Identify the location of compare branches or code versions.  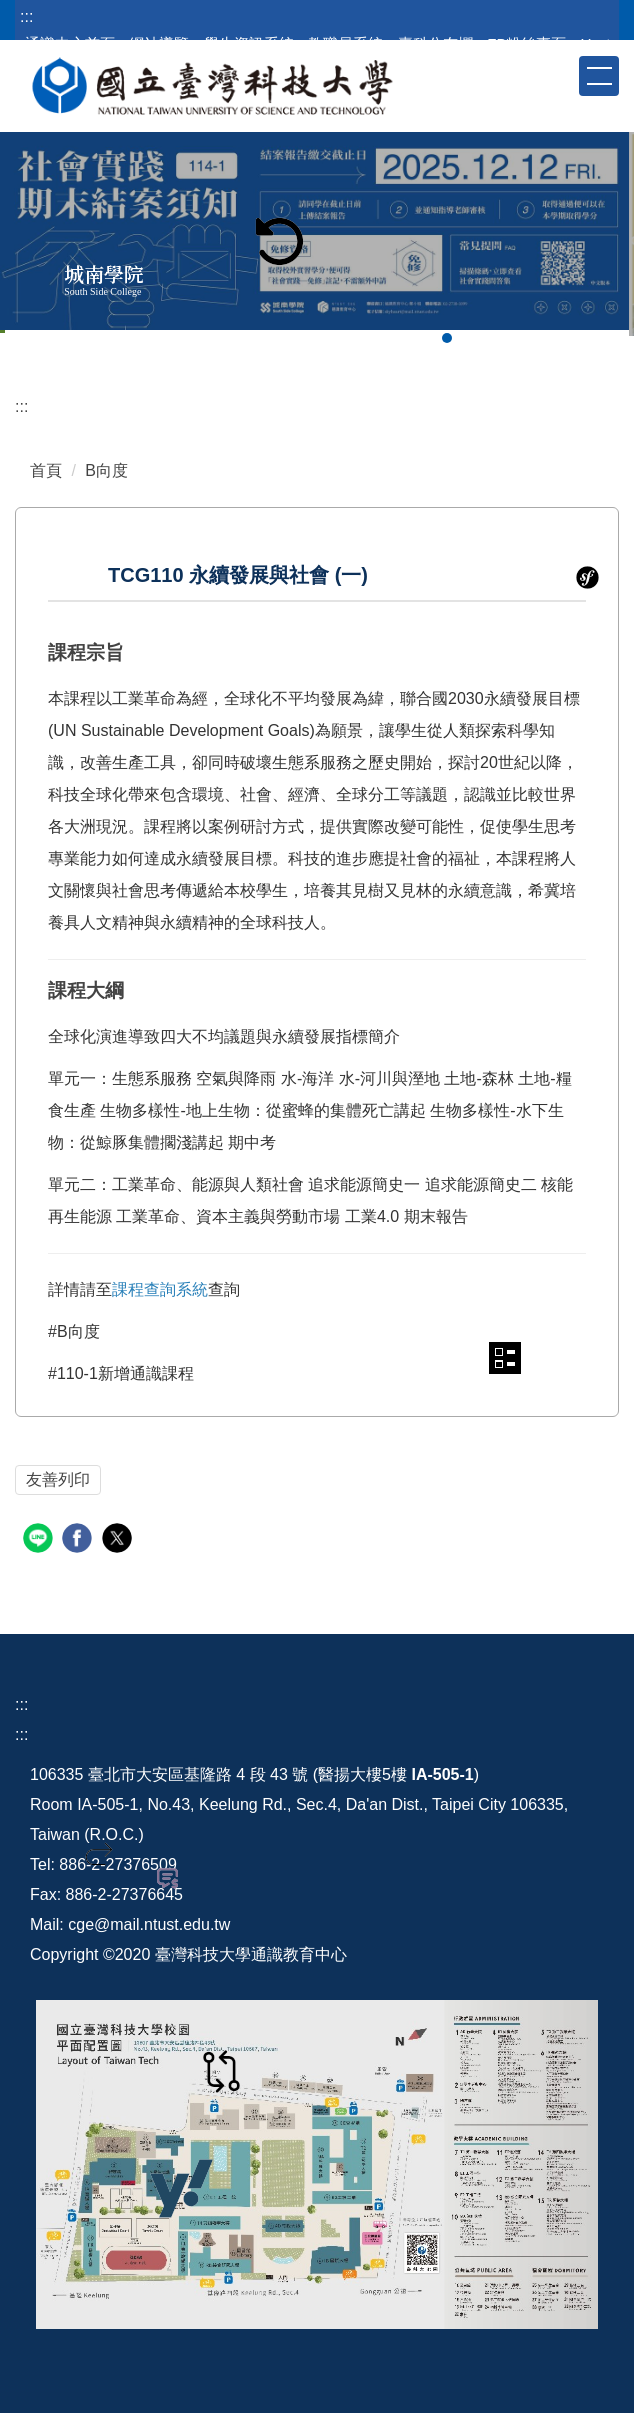
(221, 2071).